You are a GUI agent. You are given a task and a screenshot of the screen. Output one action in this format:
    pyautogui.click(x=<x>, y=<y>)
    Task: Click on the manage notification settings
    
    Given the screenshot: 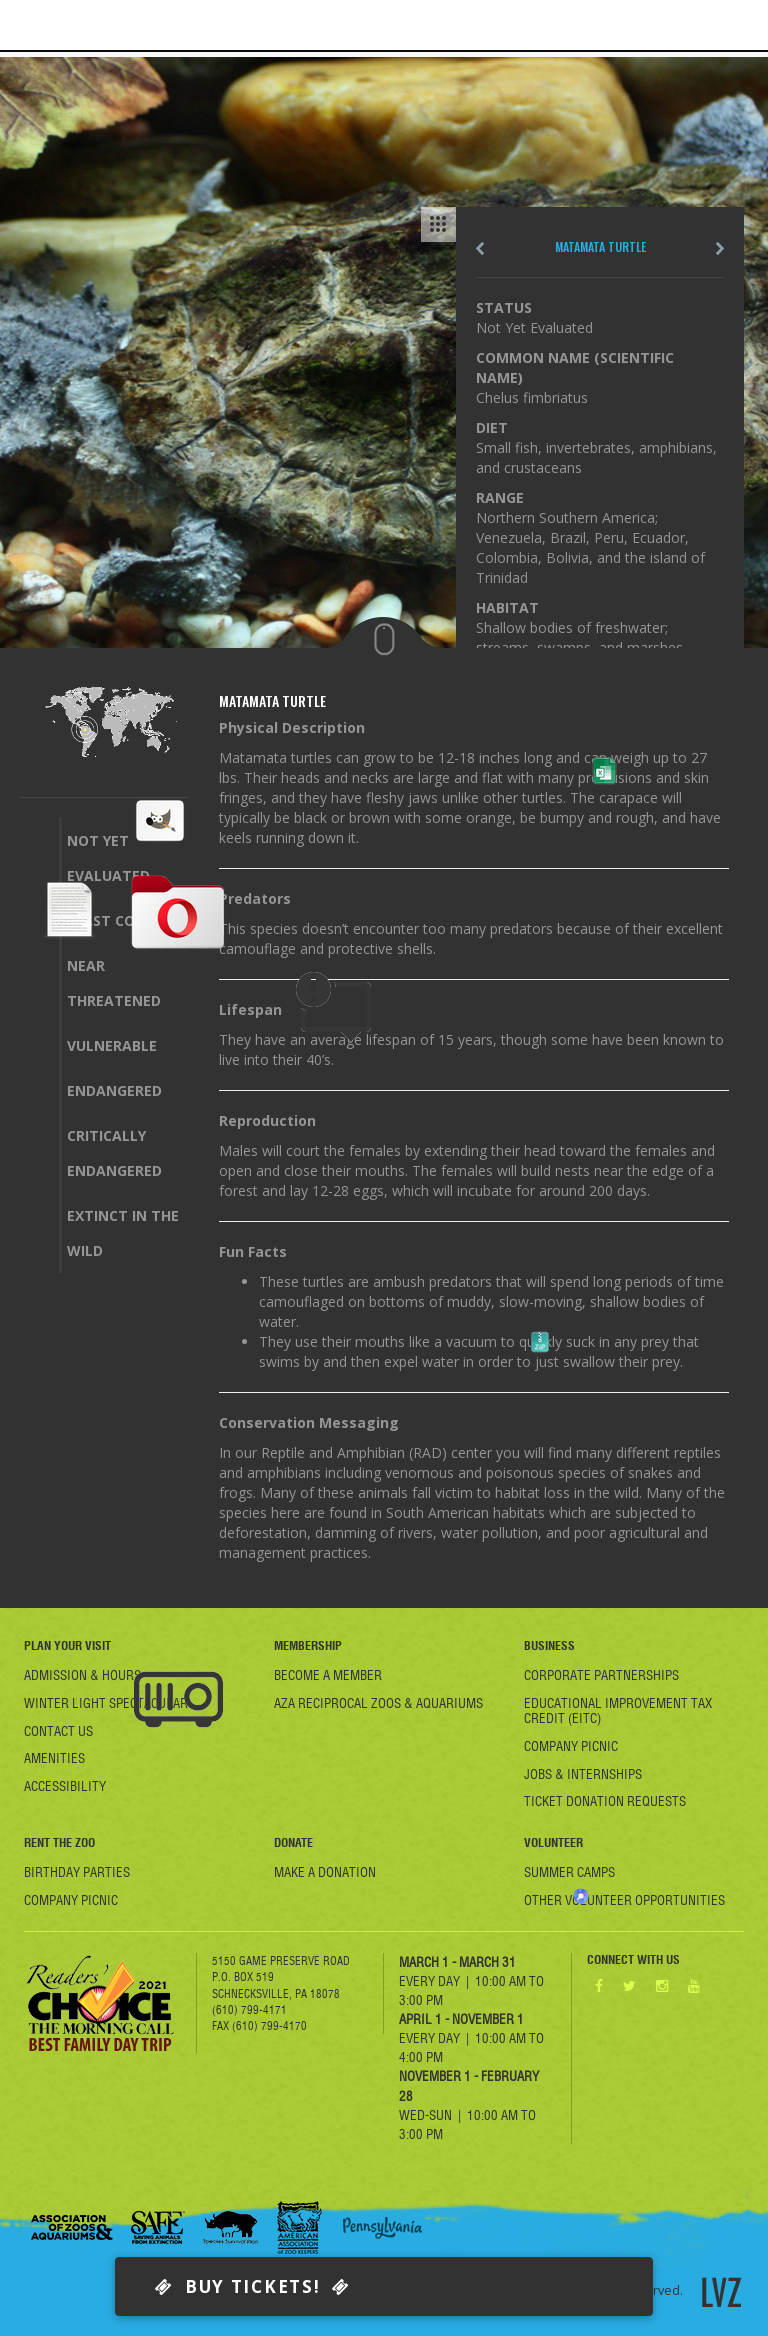 What is the action you would take?
    pyautogui.click(x=336, y=1007)
    